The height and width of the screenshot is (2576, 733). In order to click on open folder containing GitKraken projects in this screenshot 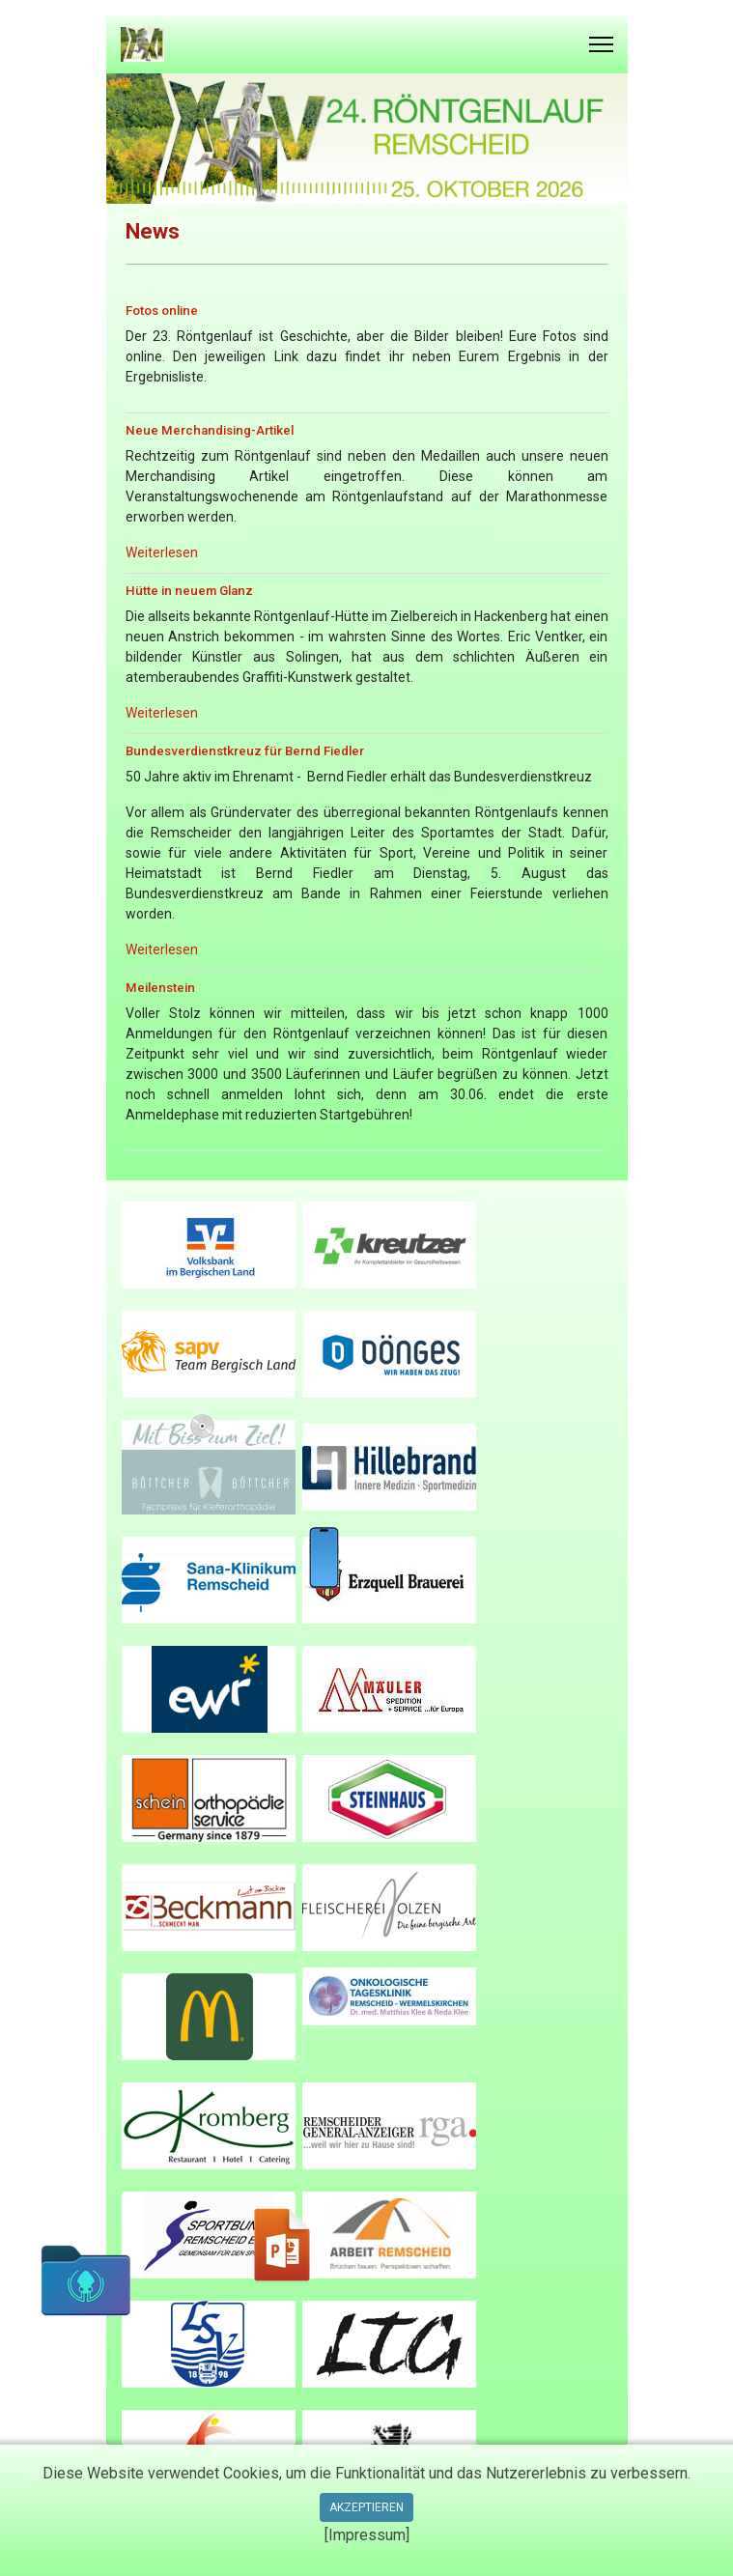, I will do `click(85, 2282)`.